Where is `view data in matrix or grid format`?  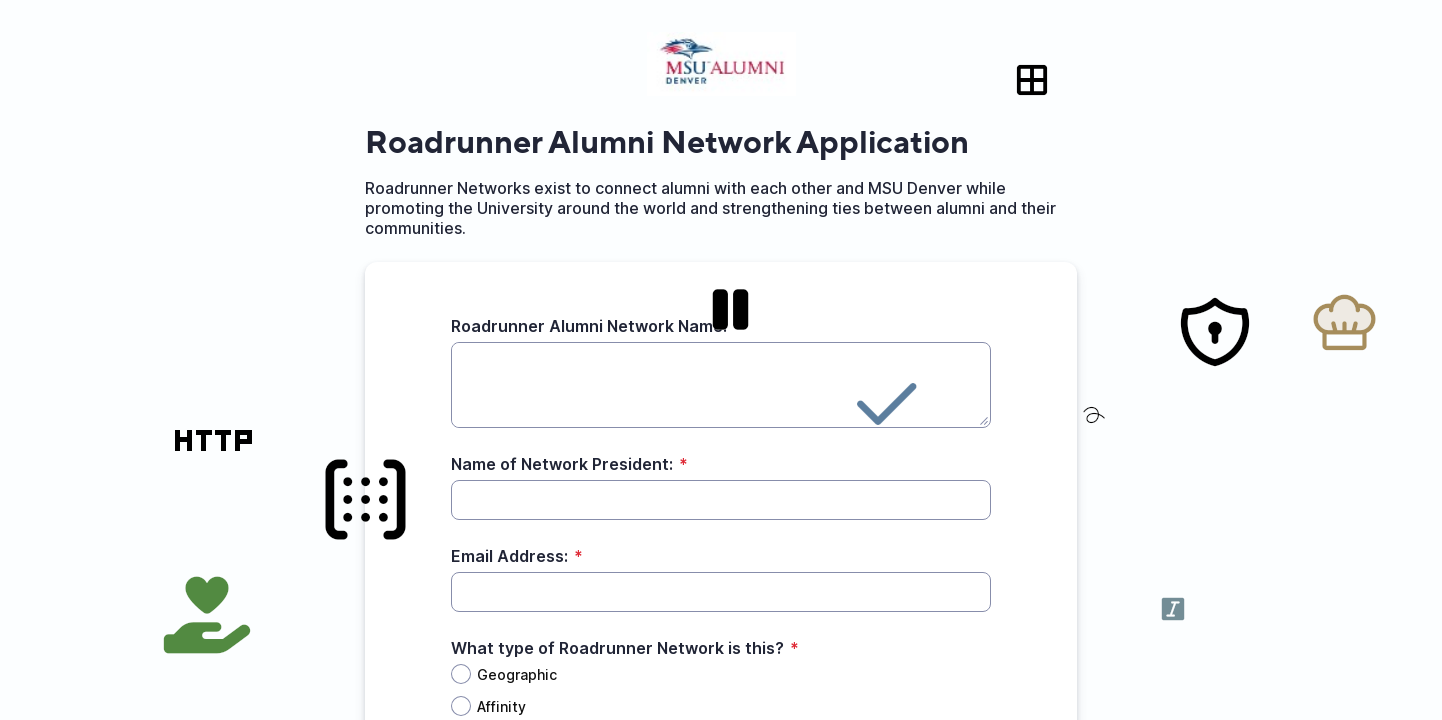
view data in matrix or grid format is located at coordinates (365, 499).